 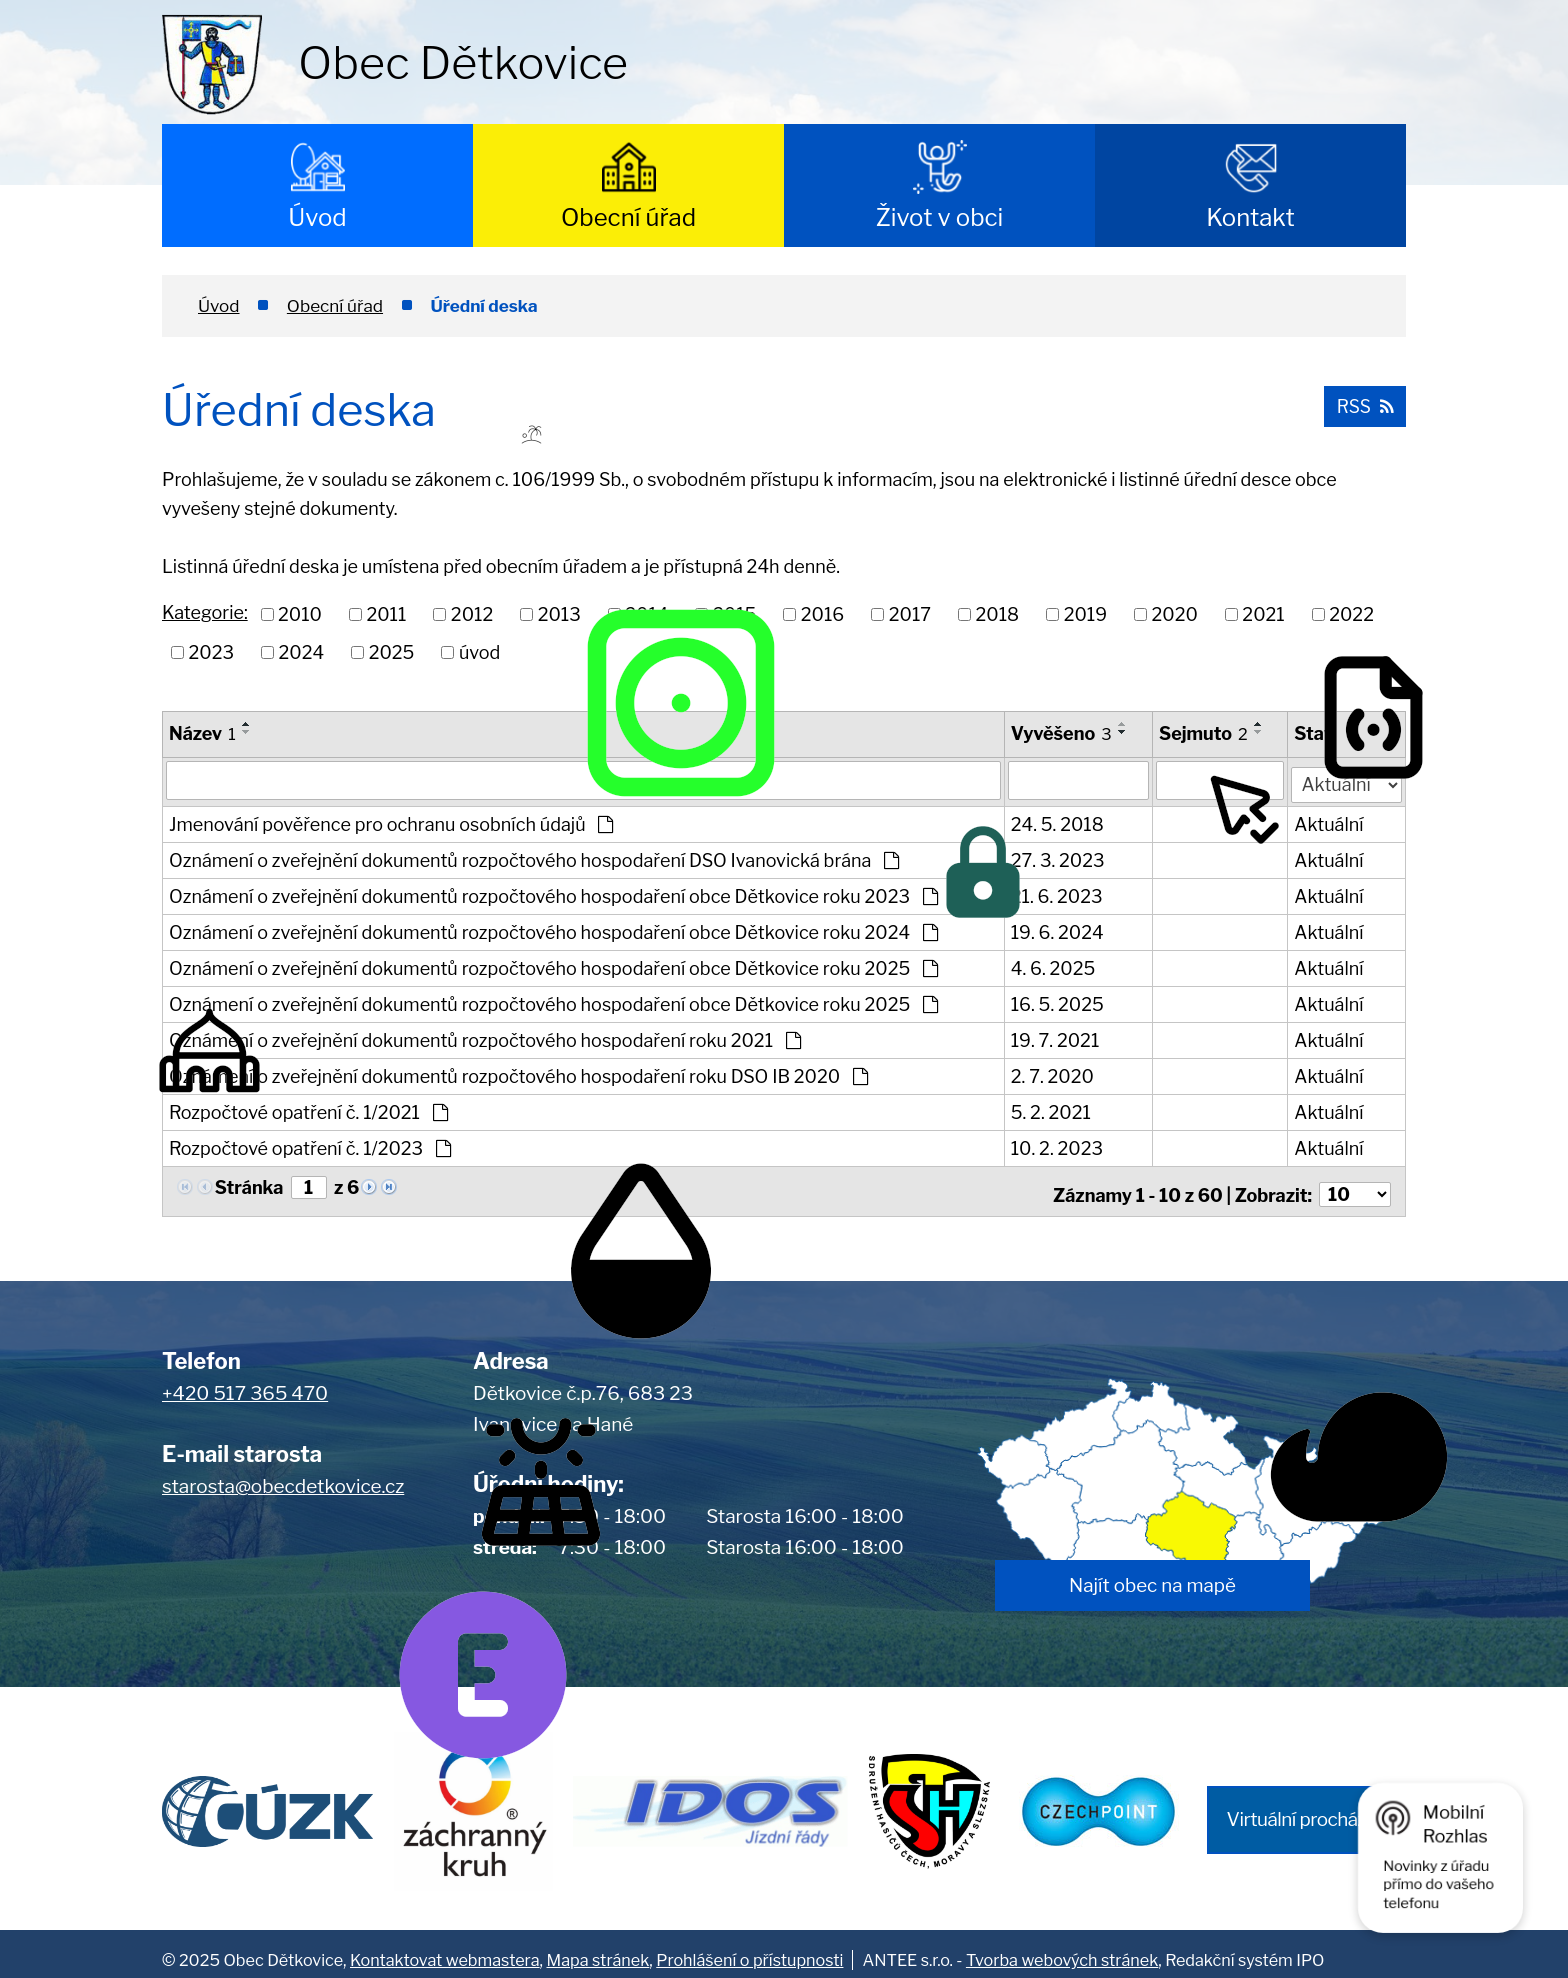 What do you see at coordinates (1373, 717) in the screenshot?
I see `access a file with wireless or signal data` at bounding box center [1373, 717].